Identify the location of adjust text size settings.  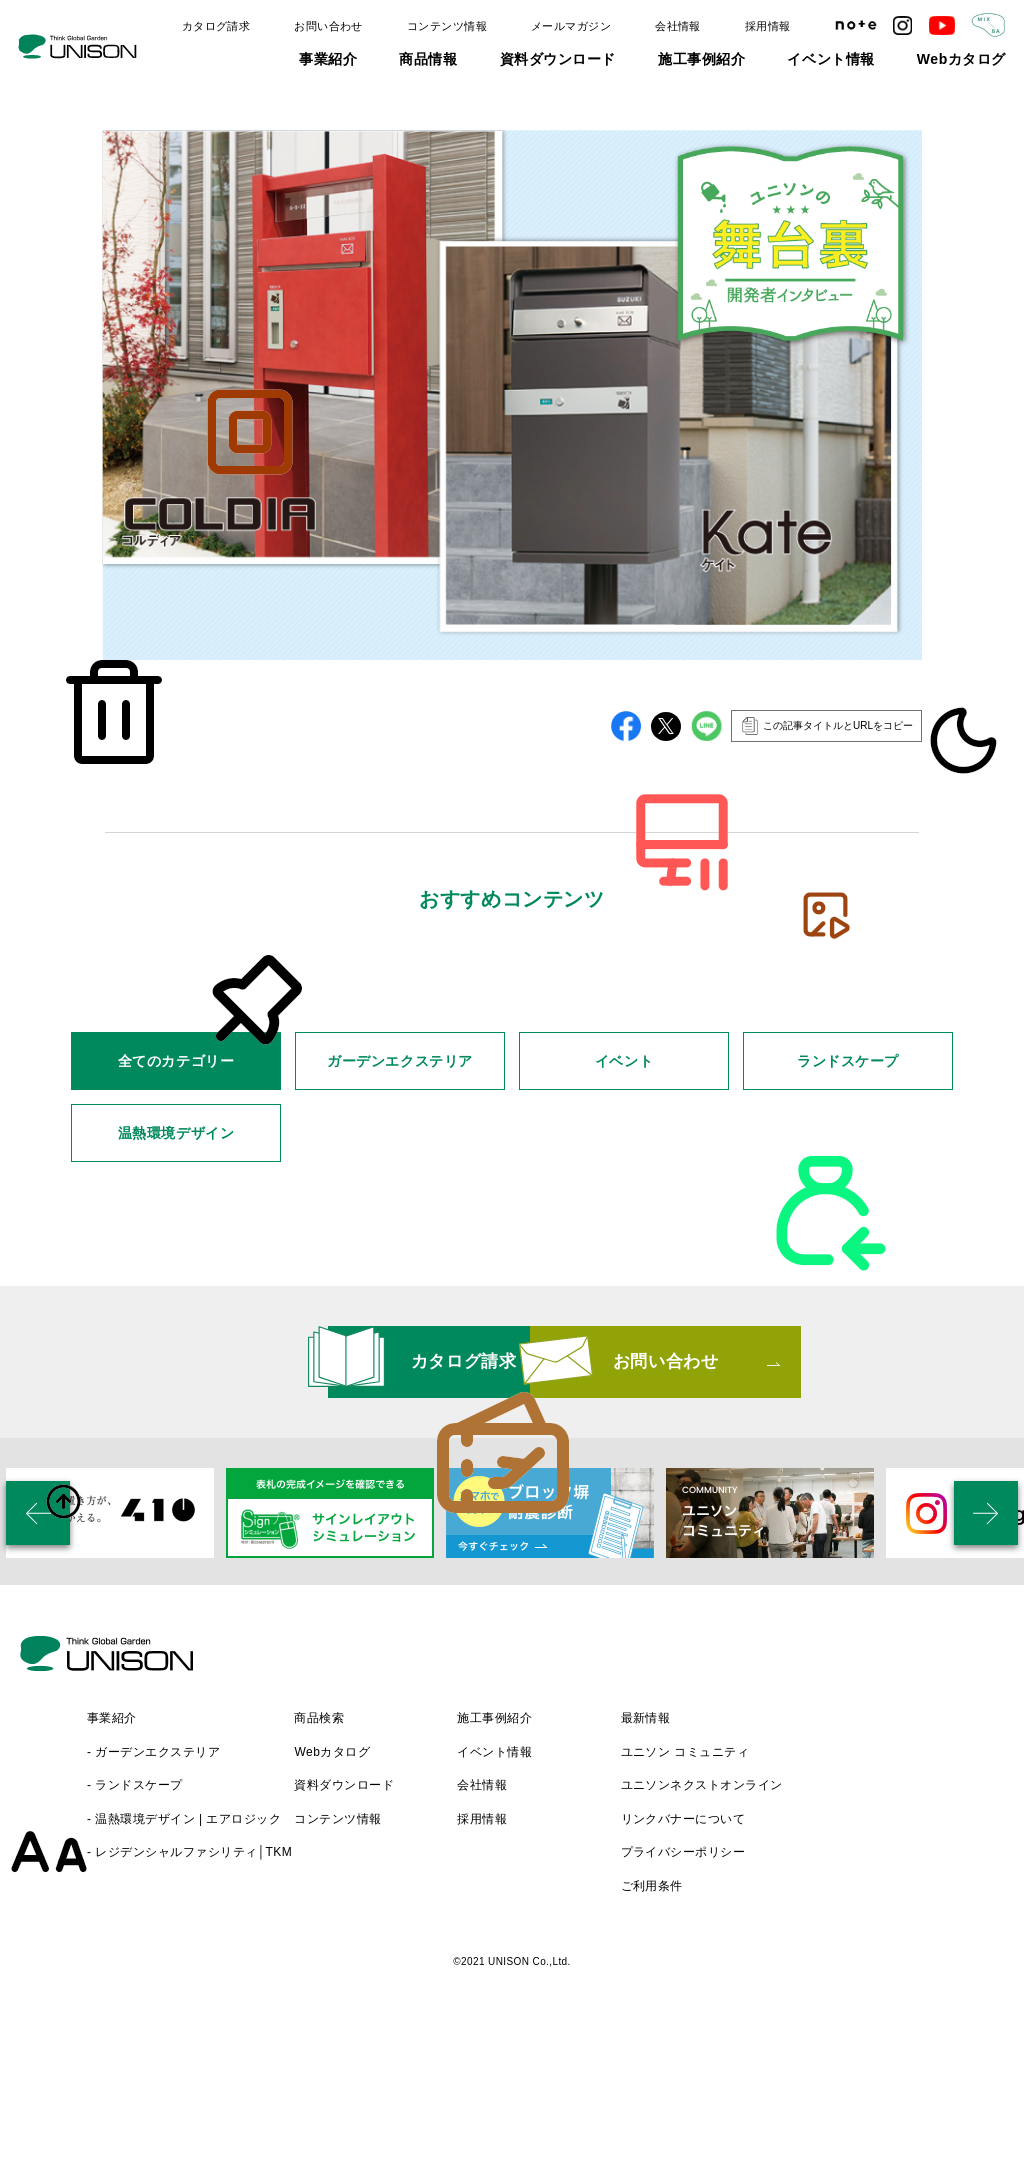
(49, 1855).